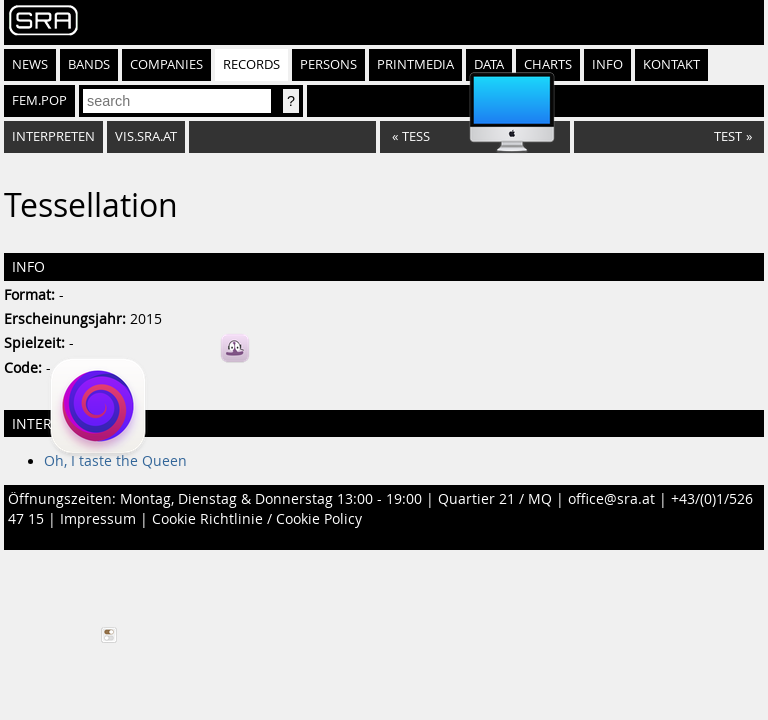 The height and width of the screenshot is (720, 768). I want to click on open transporter app for uploading content to app store connect, so click(98, 406).